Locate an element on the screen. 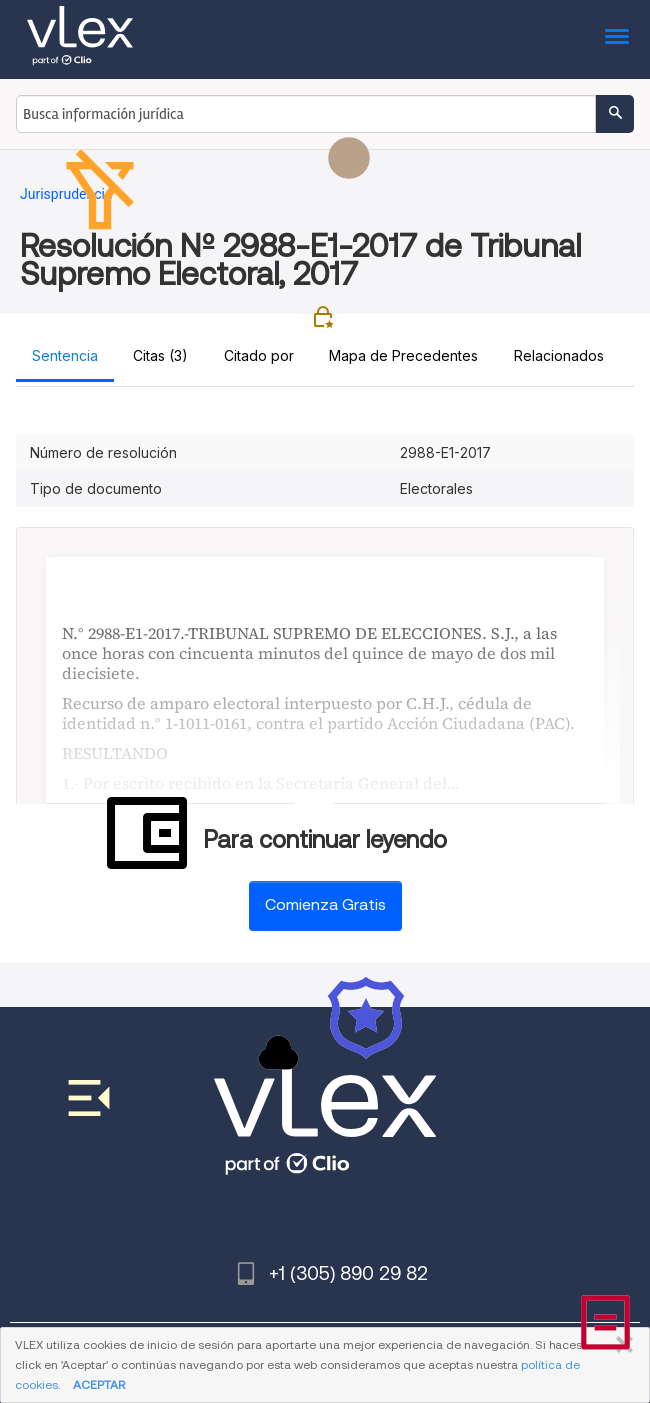 The image size is (650, 1403). unselected radio button or toggle option is located at coordinates (349, 158).